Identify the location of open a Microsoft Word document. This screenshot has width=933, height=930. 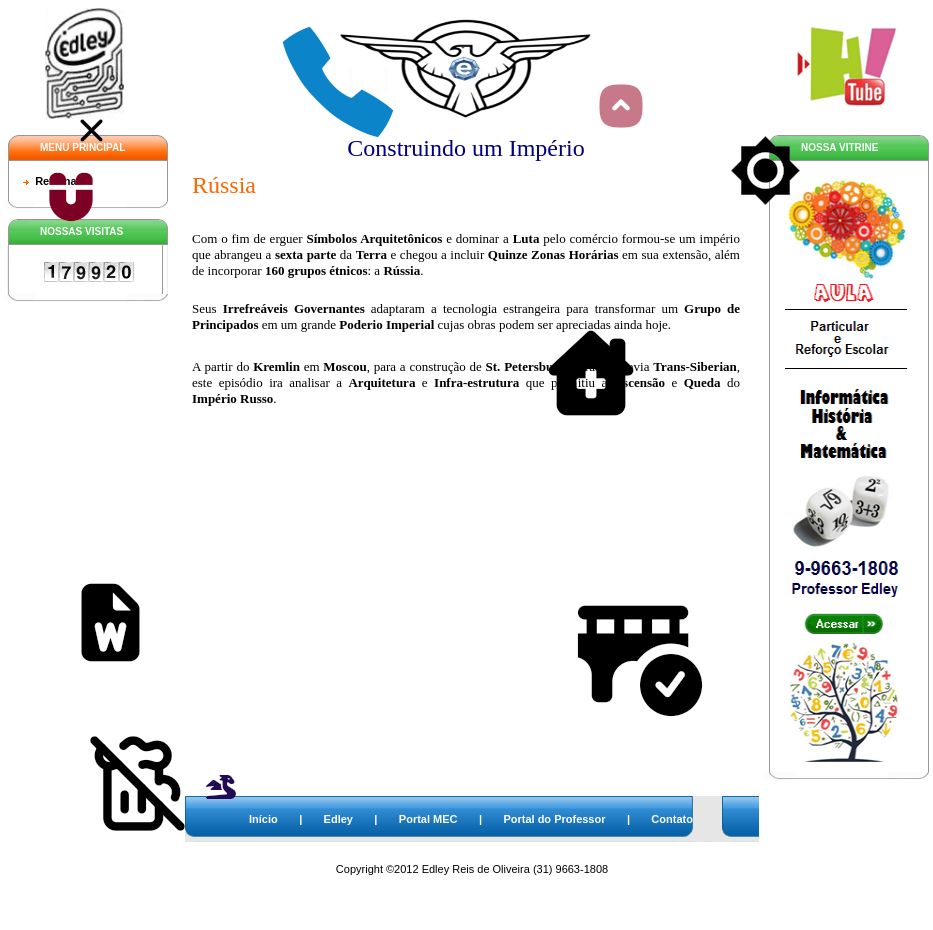
(110, 622).